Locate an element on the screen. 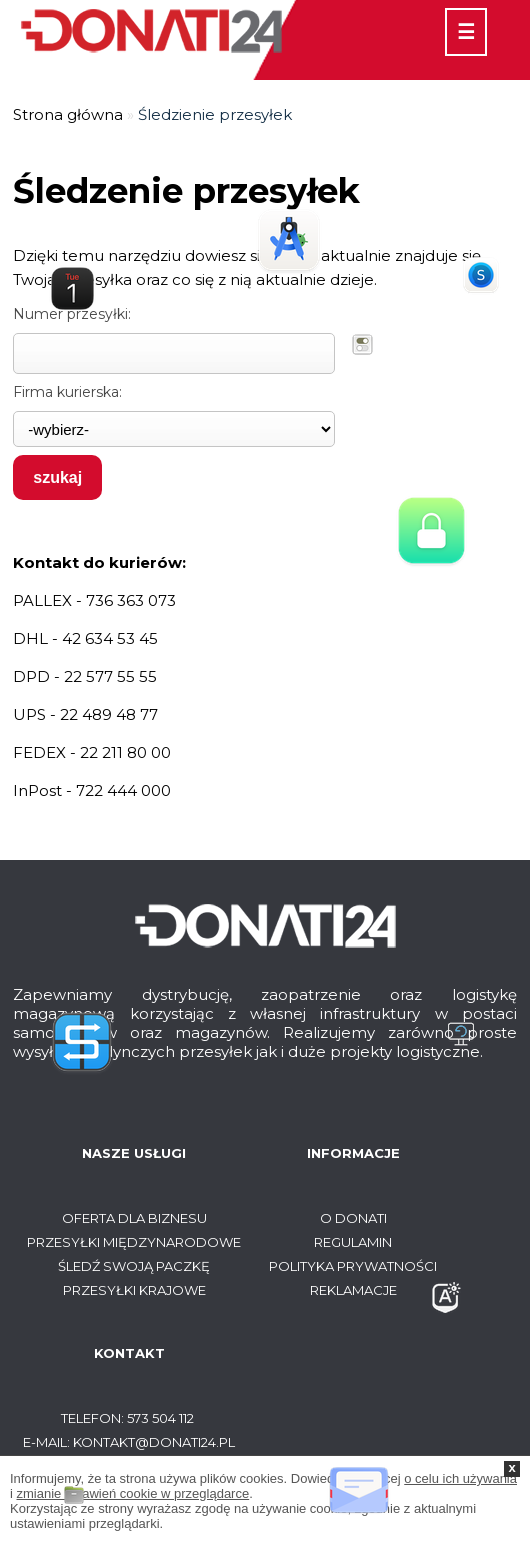 This screenshot has height=1546, width=530. open system tweaks or settings customization is located at coordinates (362, 344).